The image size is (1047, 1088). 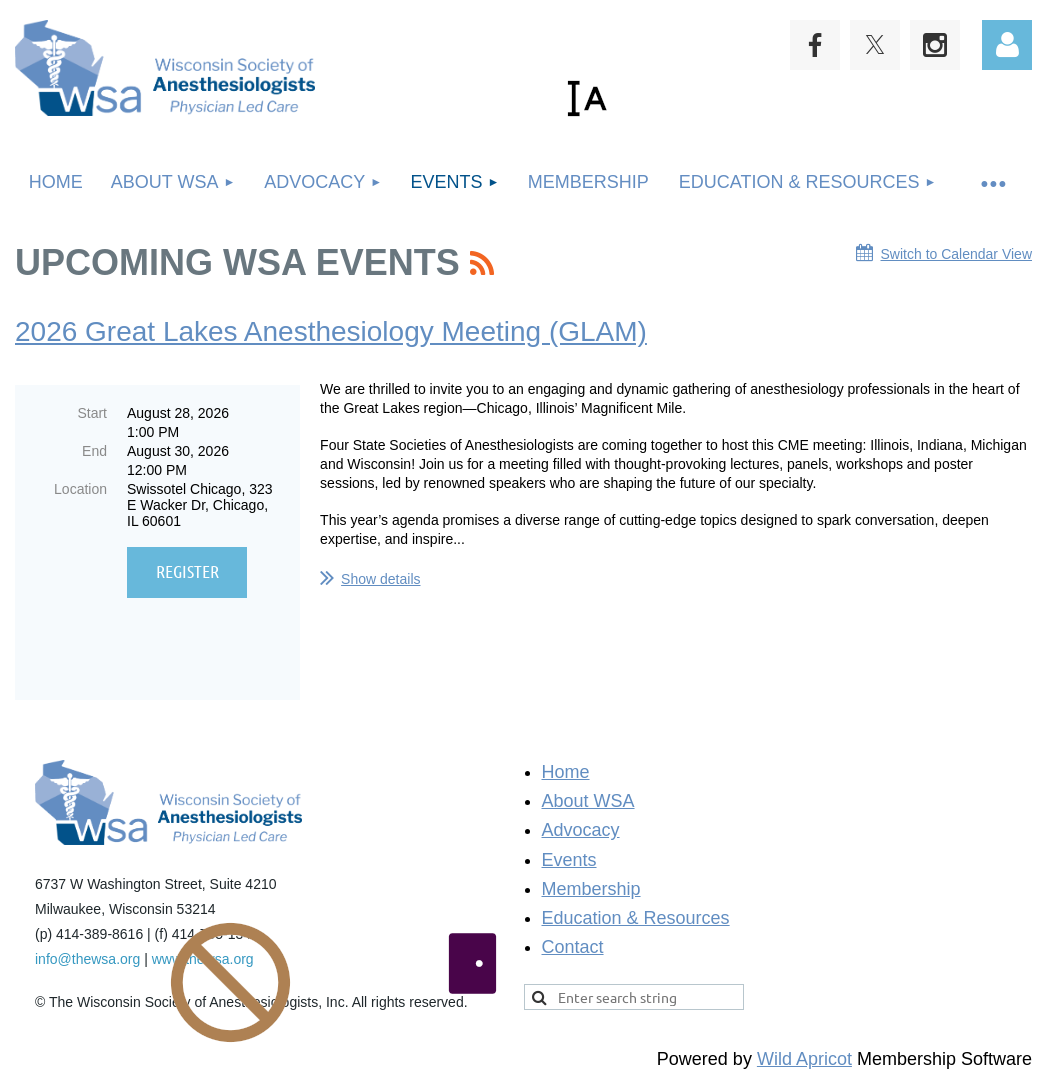 I want to click on adjust text line height spacing, so click(x=587, y=98).